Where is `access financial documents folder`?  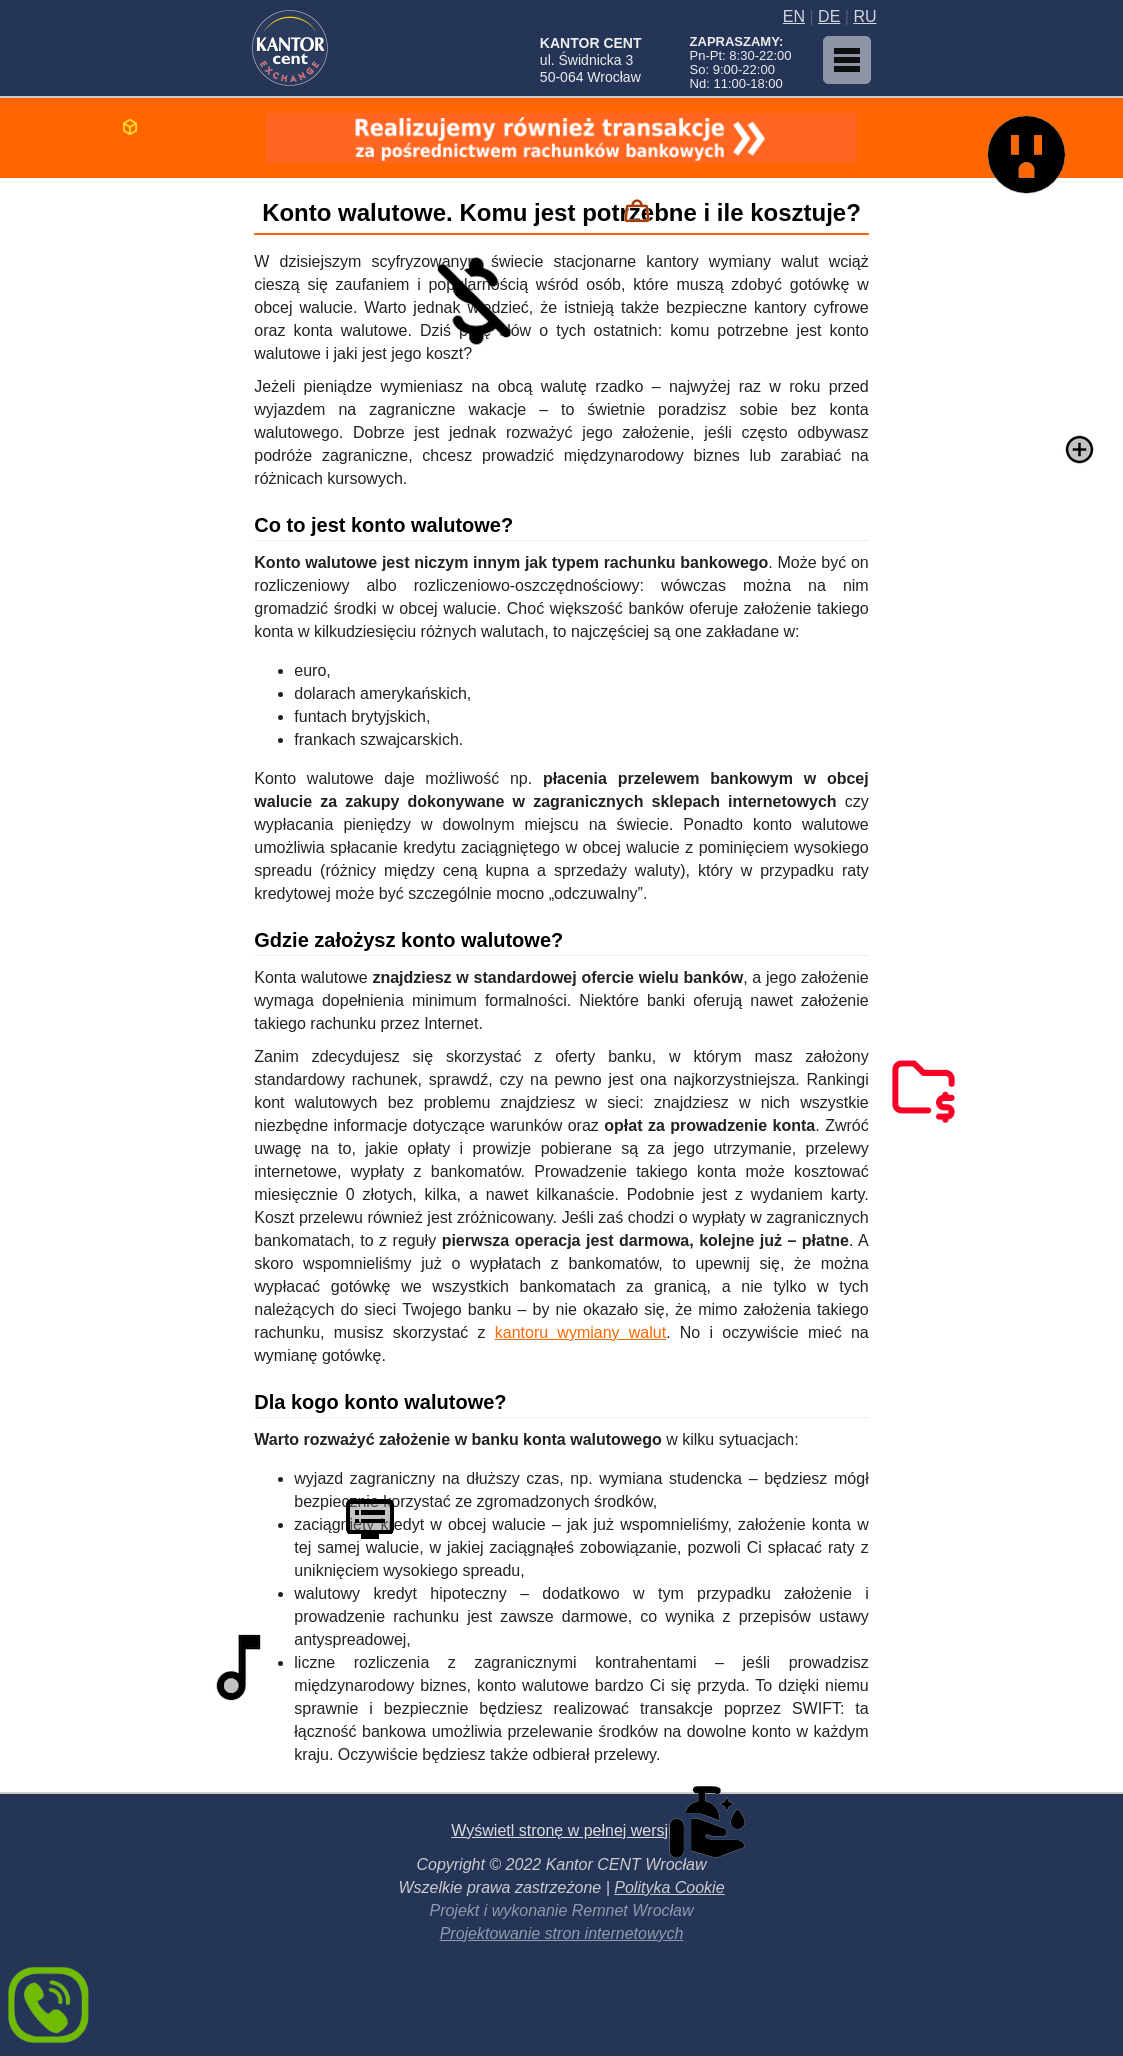 access financial documents folder is located at coordinates (923, 1088).